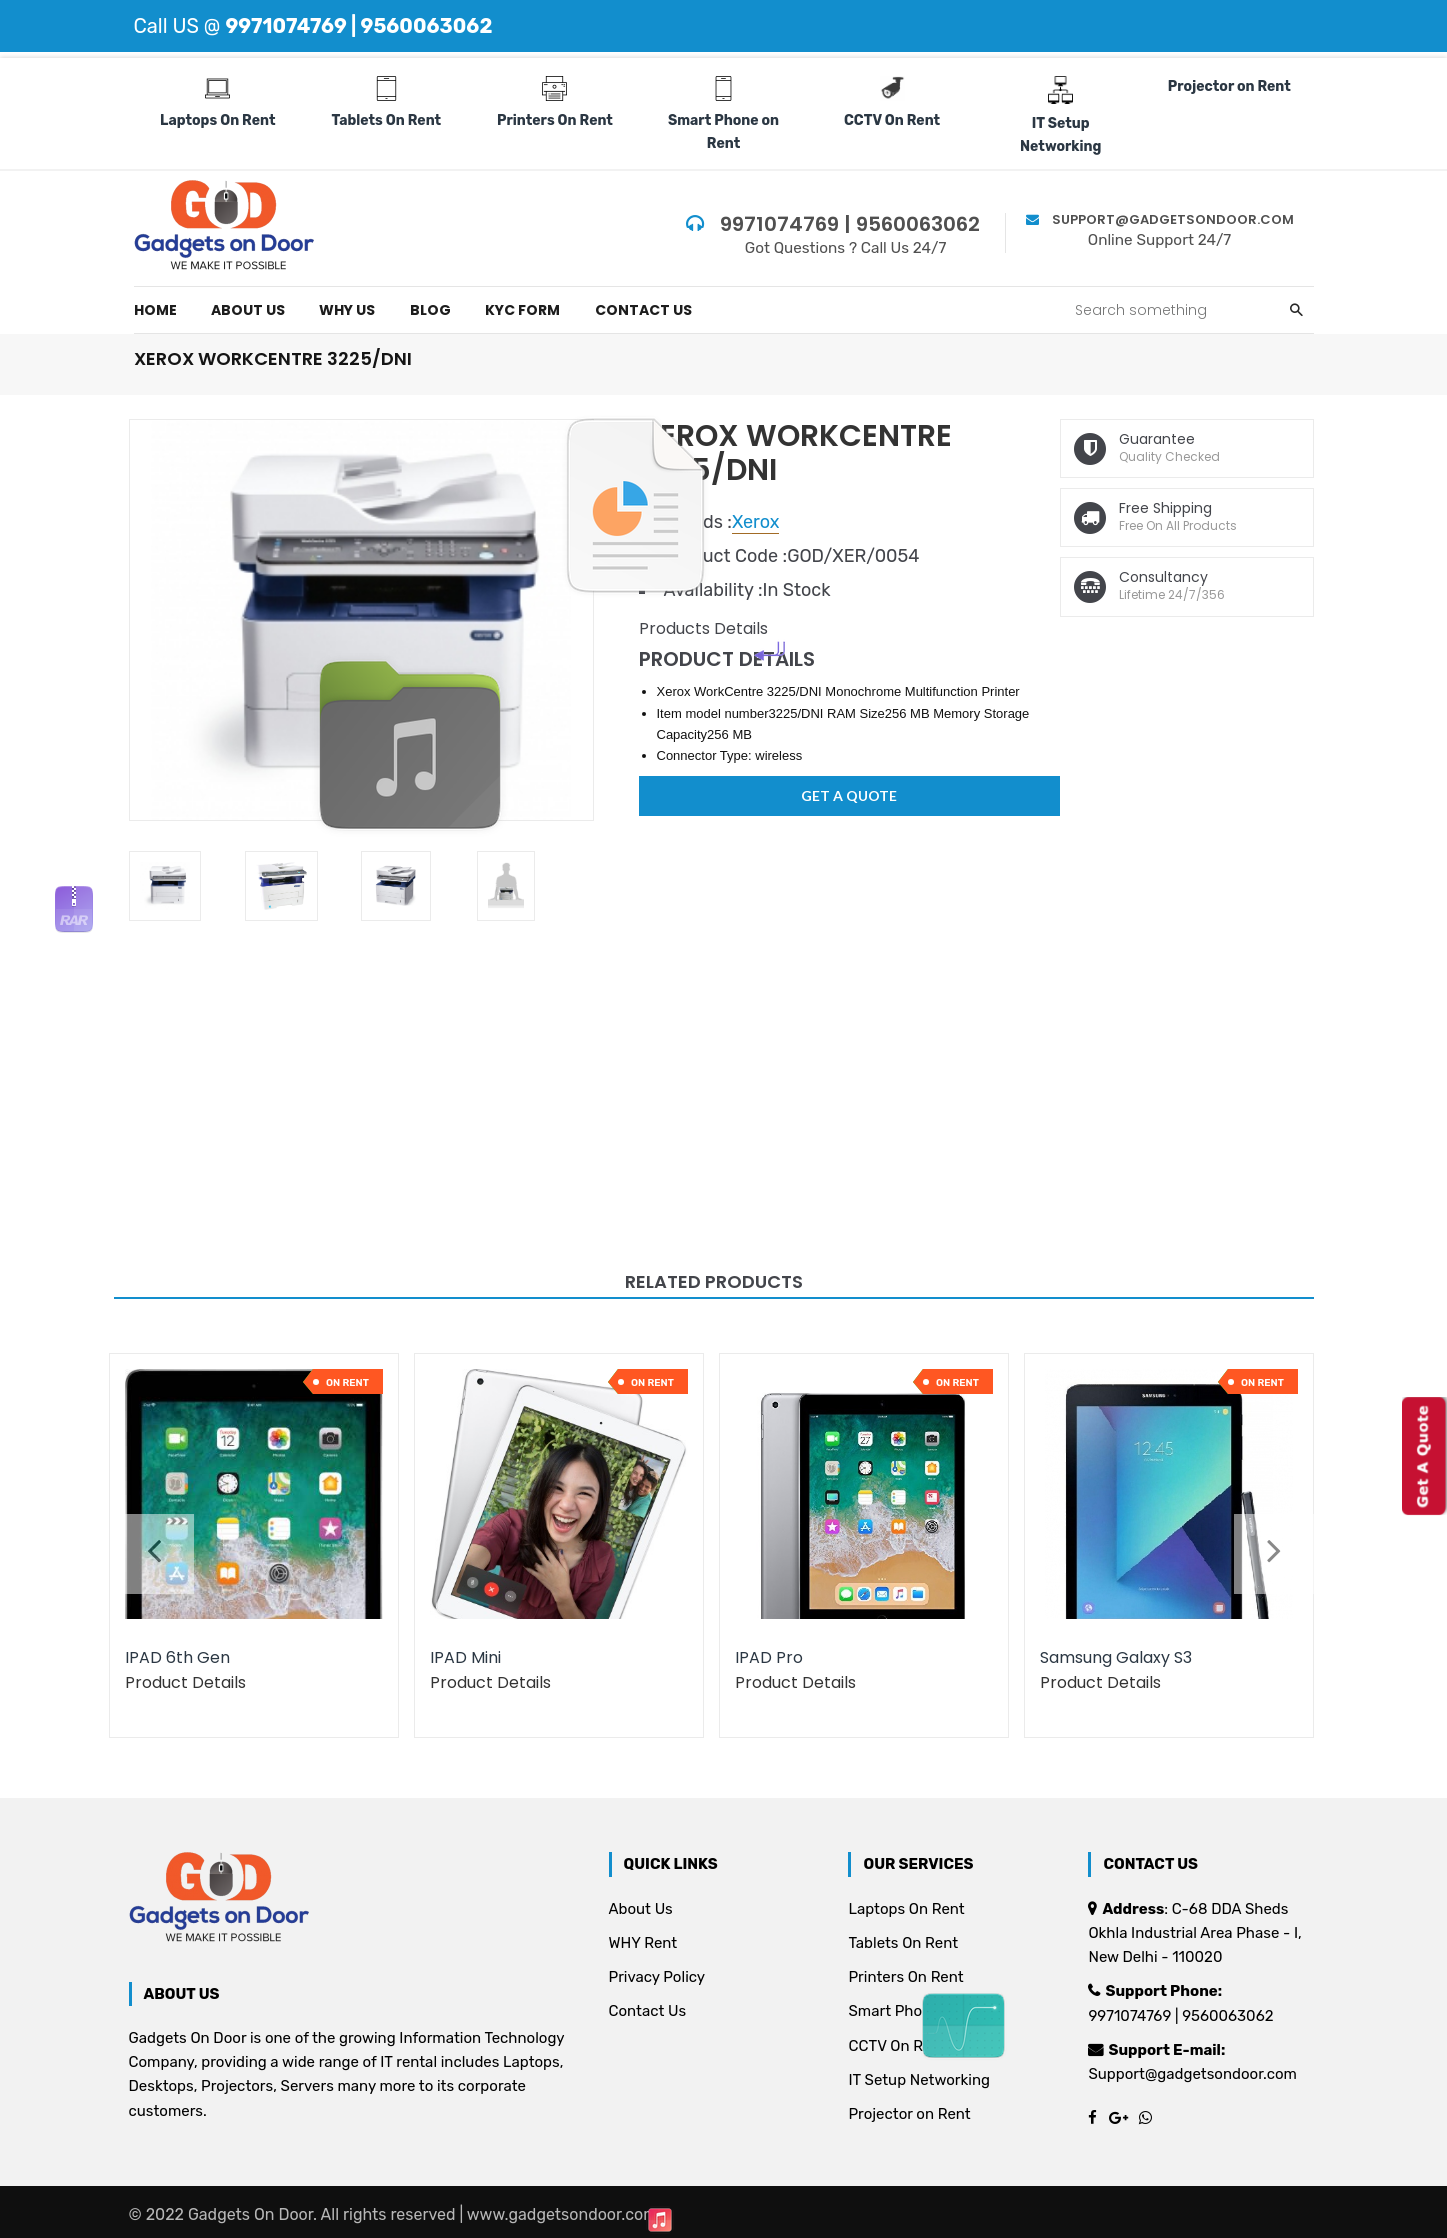 This screenshot has height=2238, width=1447. I want to click on a compressed RAR archive file, so click(74, 909).